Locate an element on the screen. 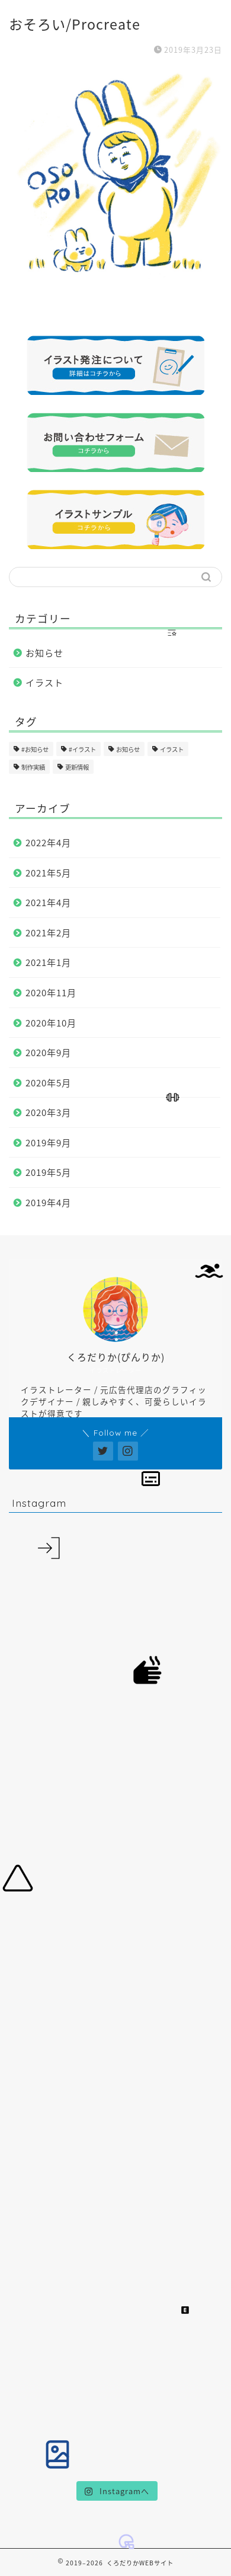  enable subtitles or closed captions is located at coordinates (150, 1478).